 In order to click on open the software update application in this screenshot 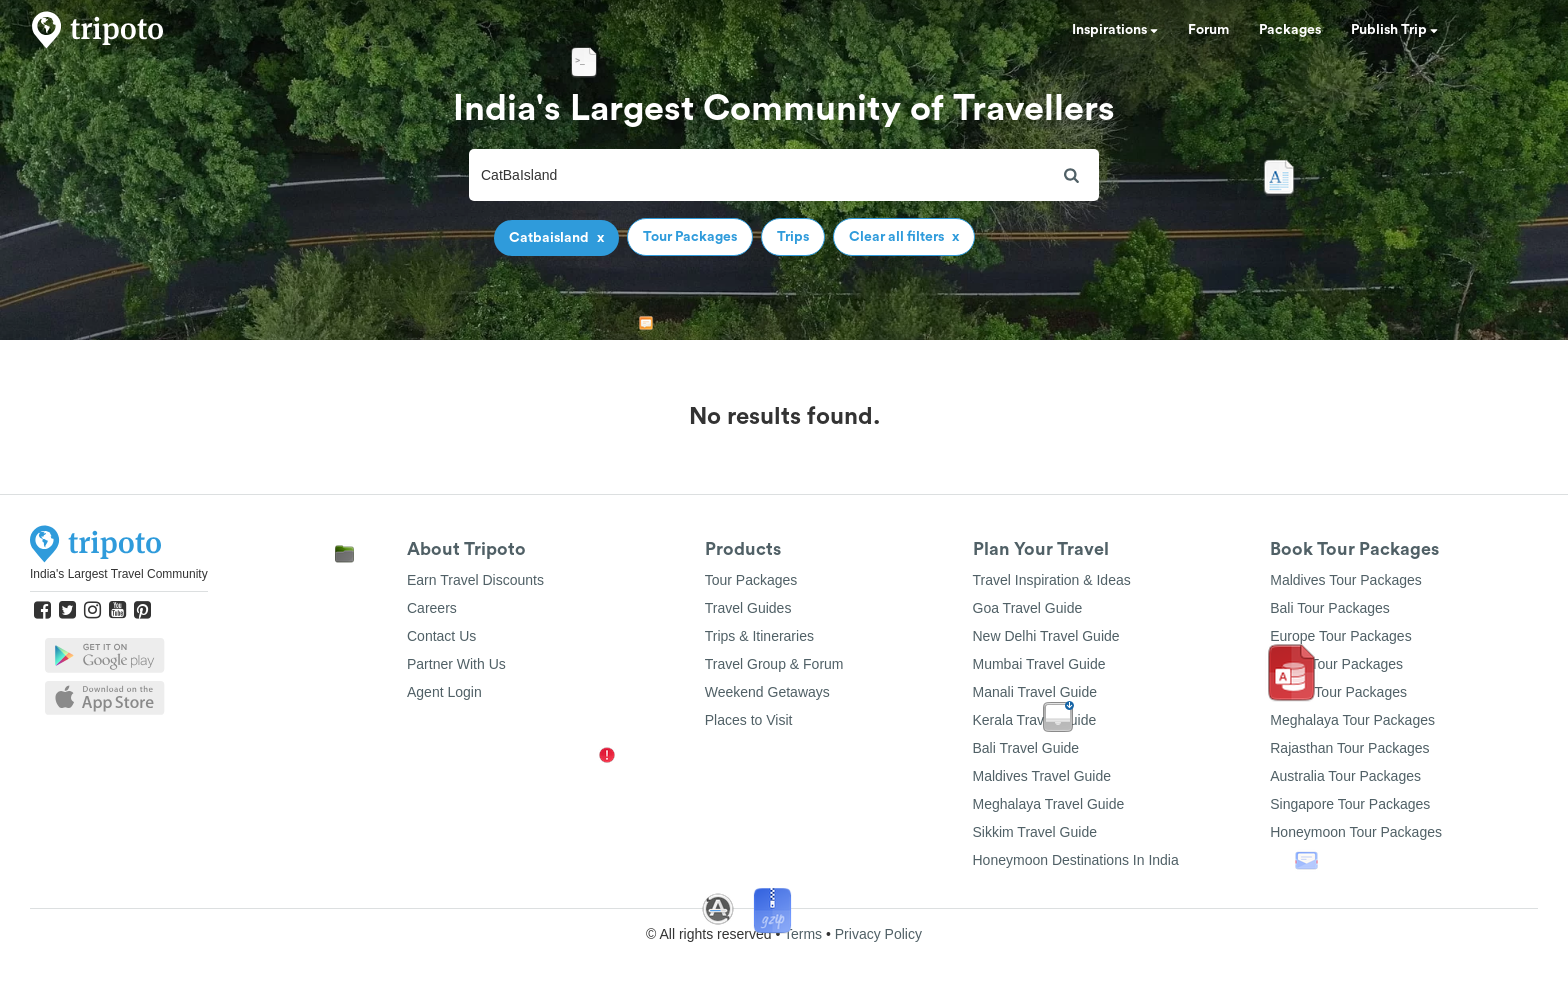, I will do `click(718, 909)`.